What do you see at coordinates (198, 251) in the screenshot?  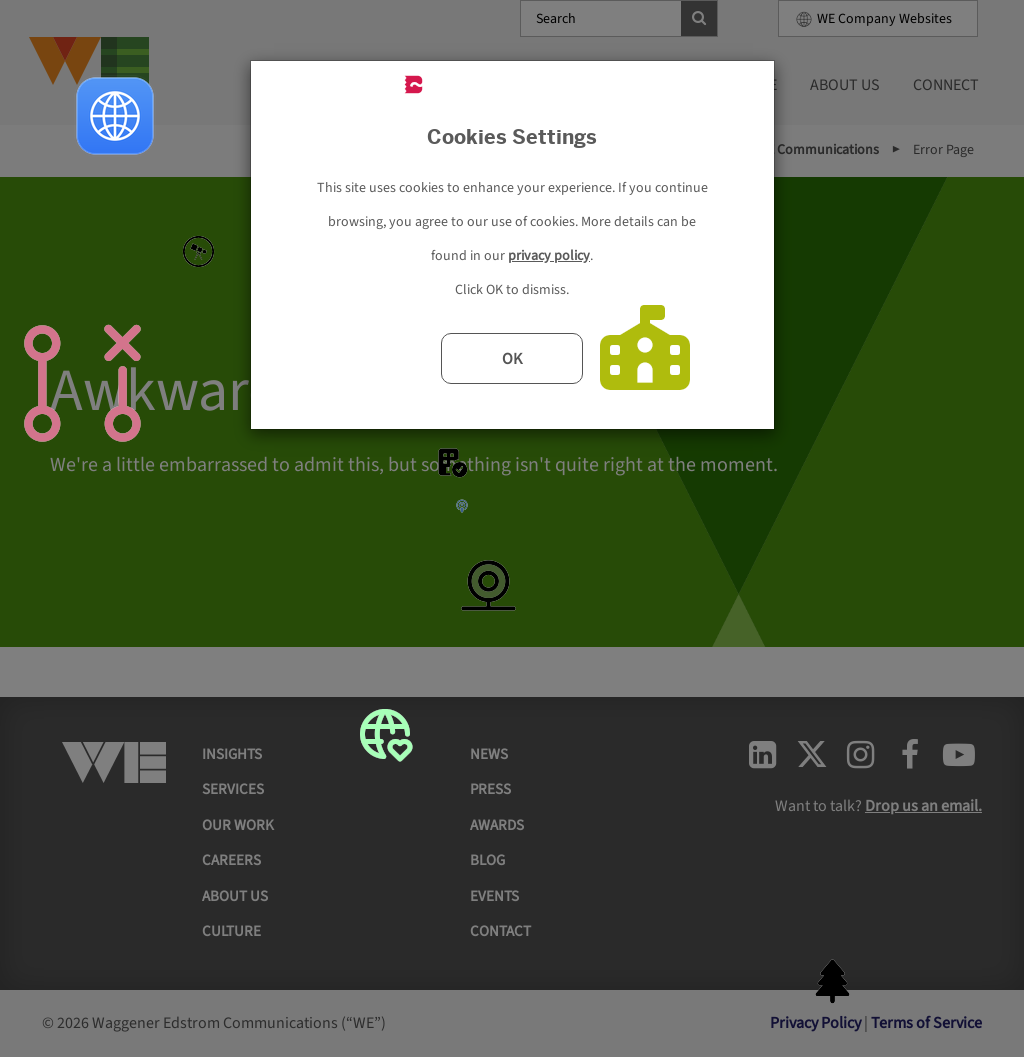 I see `WPExplorer WordPress themes and resources logo` at bounding box center [198, 251].